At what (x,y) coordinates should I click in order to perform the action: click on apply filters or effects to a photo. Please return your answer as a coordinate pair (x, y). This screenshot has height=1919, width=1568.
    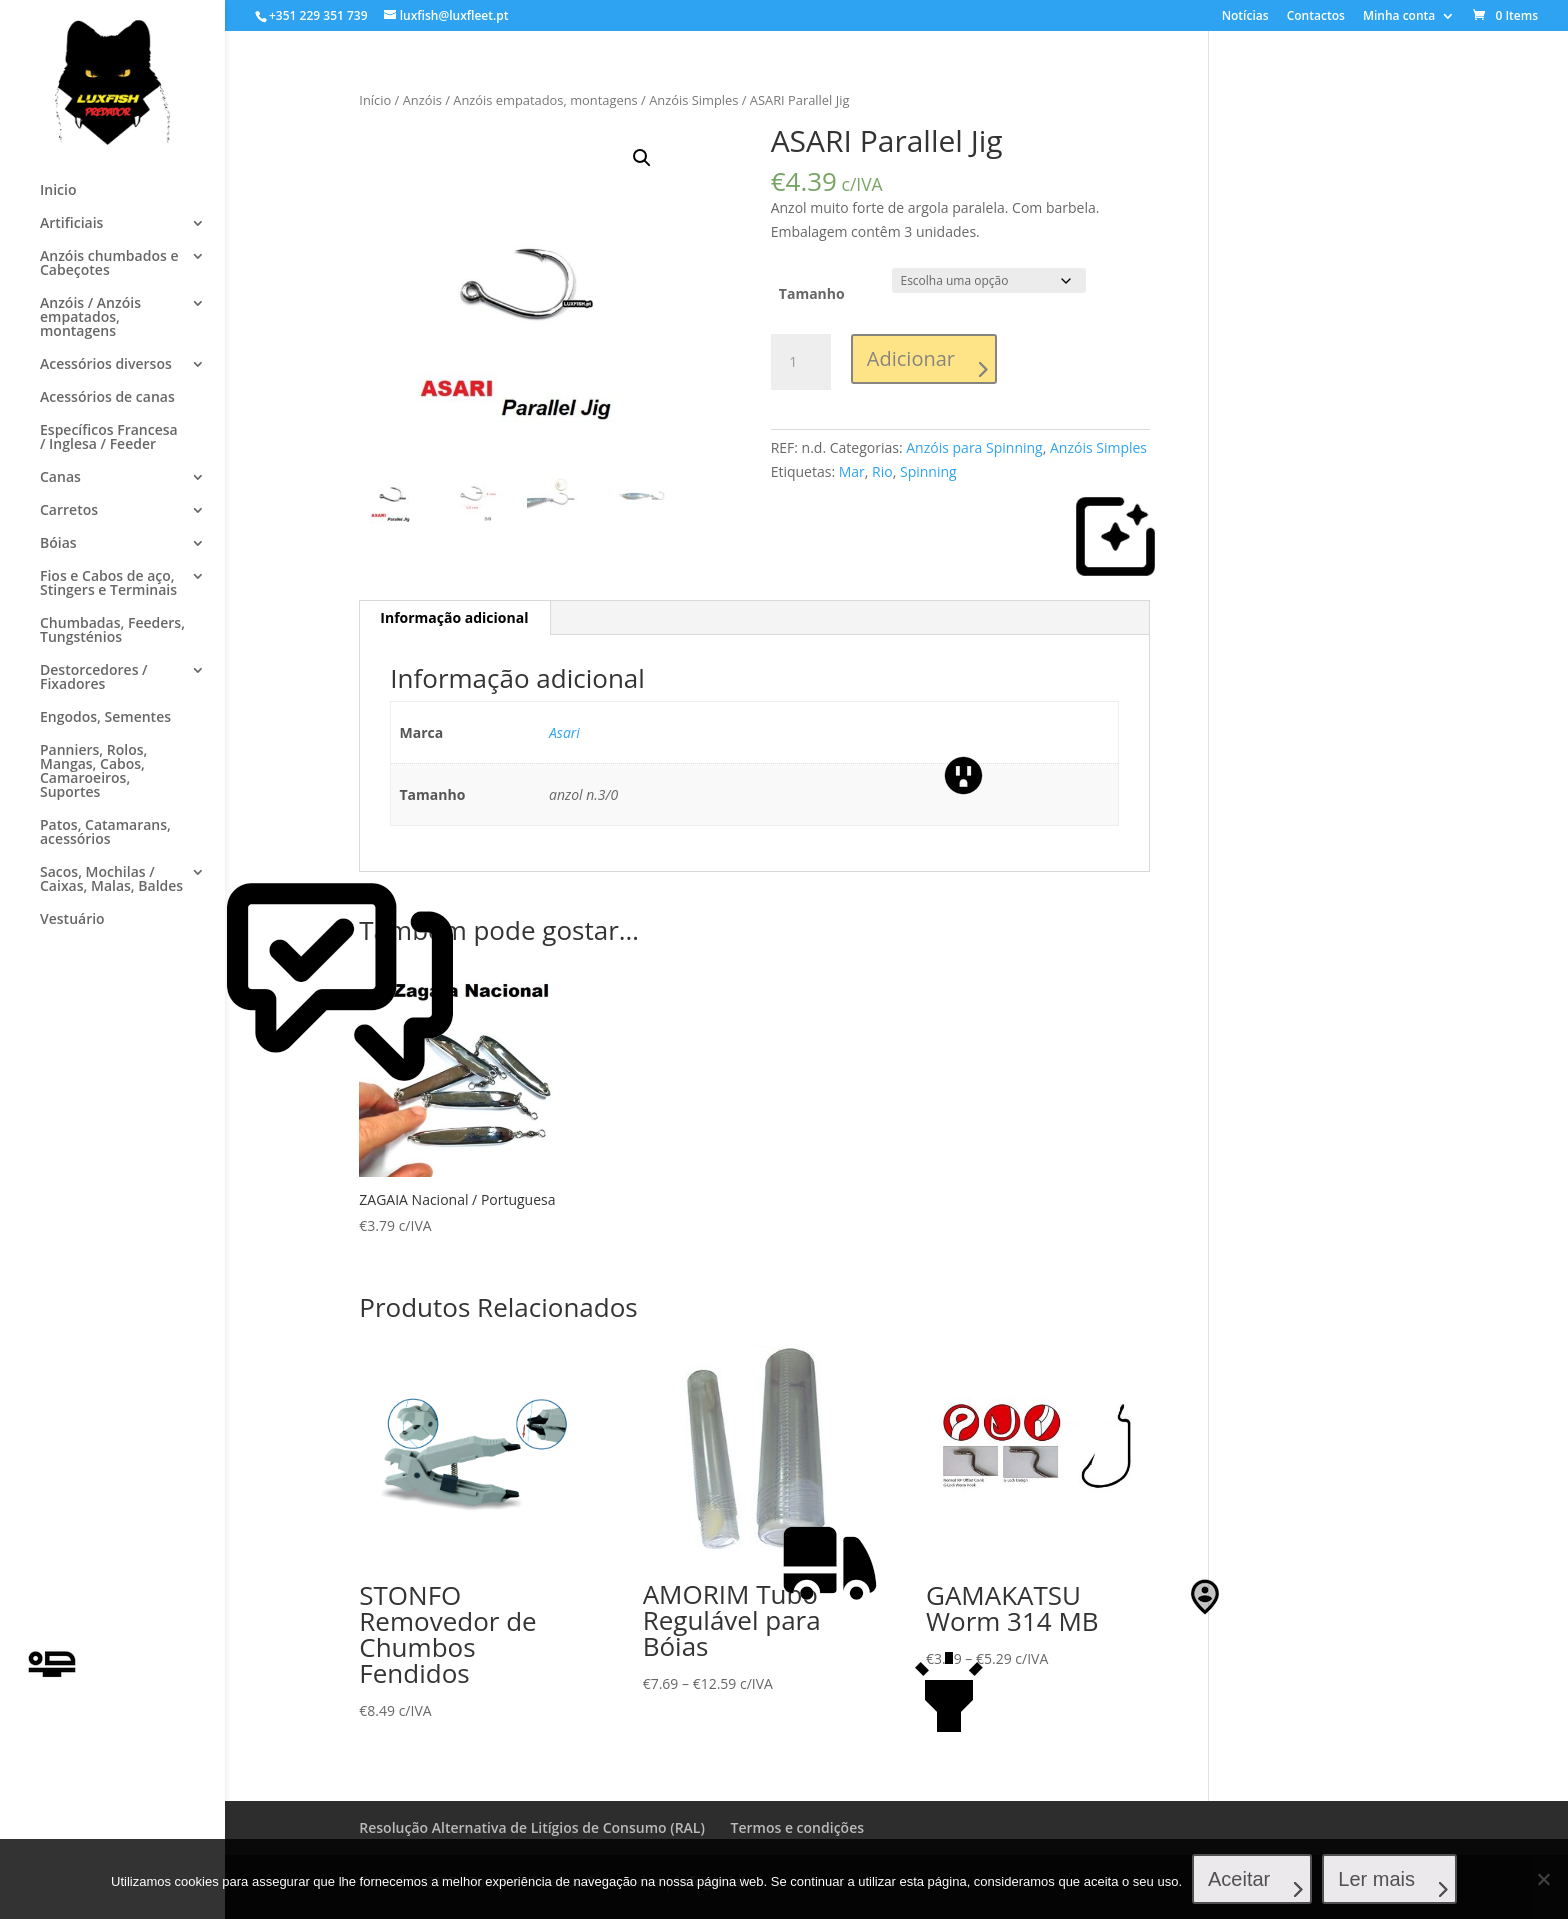
    Looking at the image, I should click on (1115, 536).